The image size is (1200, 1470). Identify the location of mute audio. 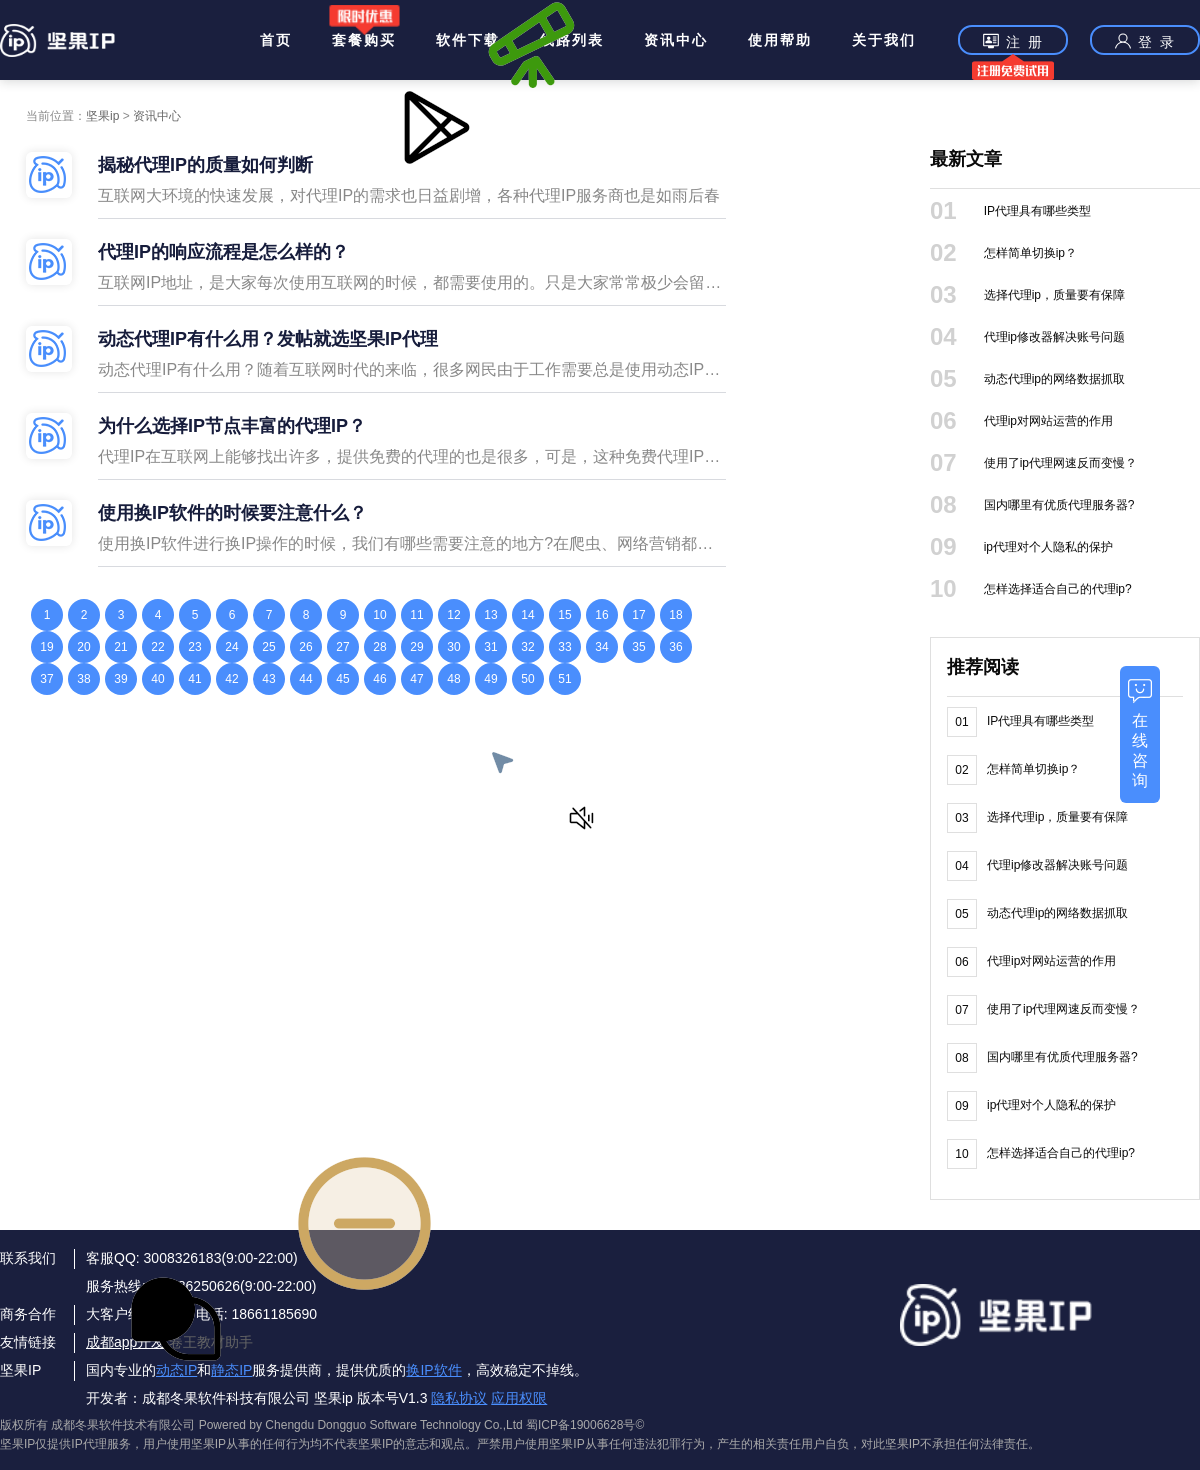
(581, 818).